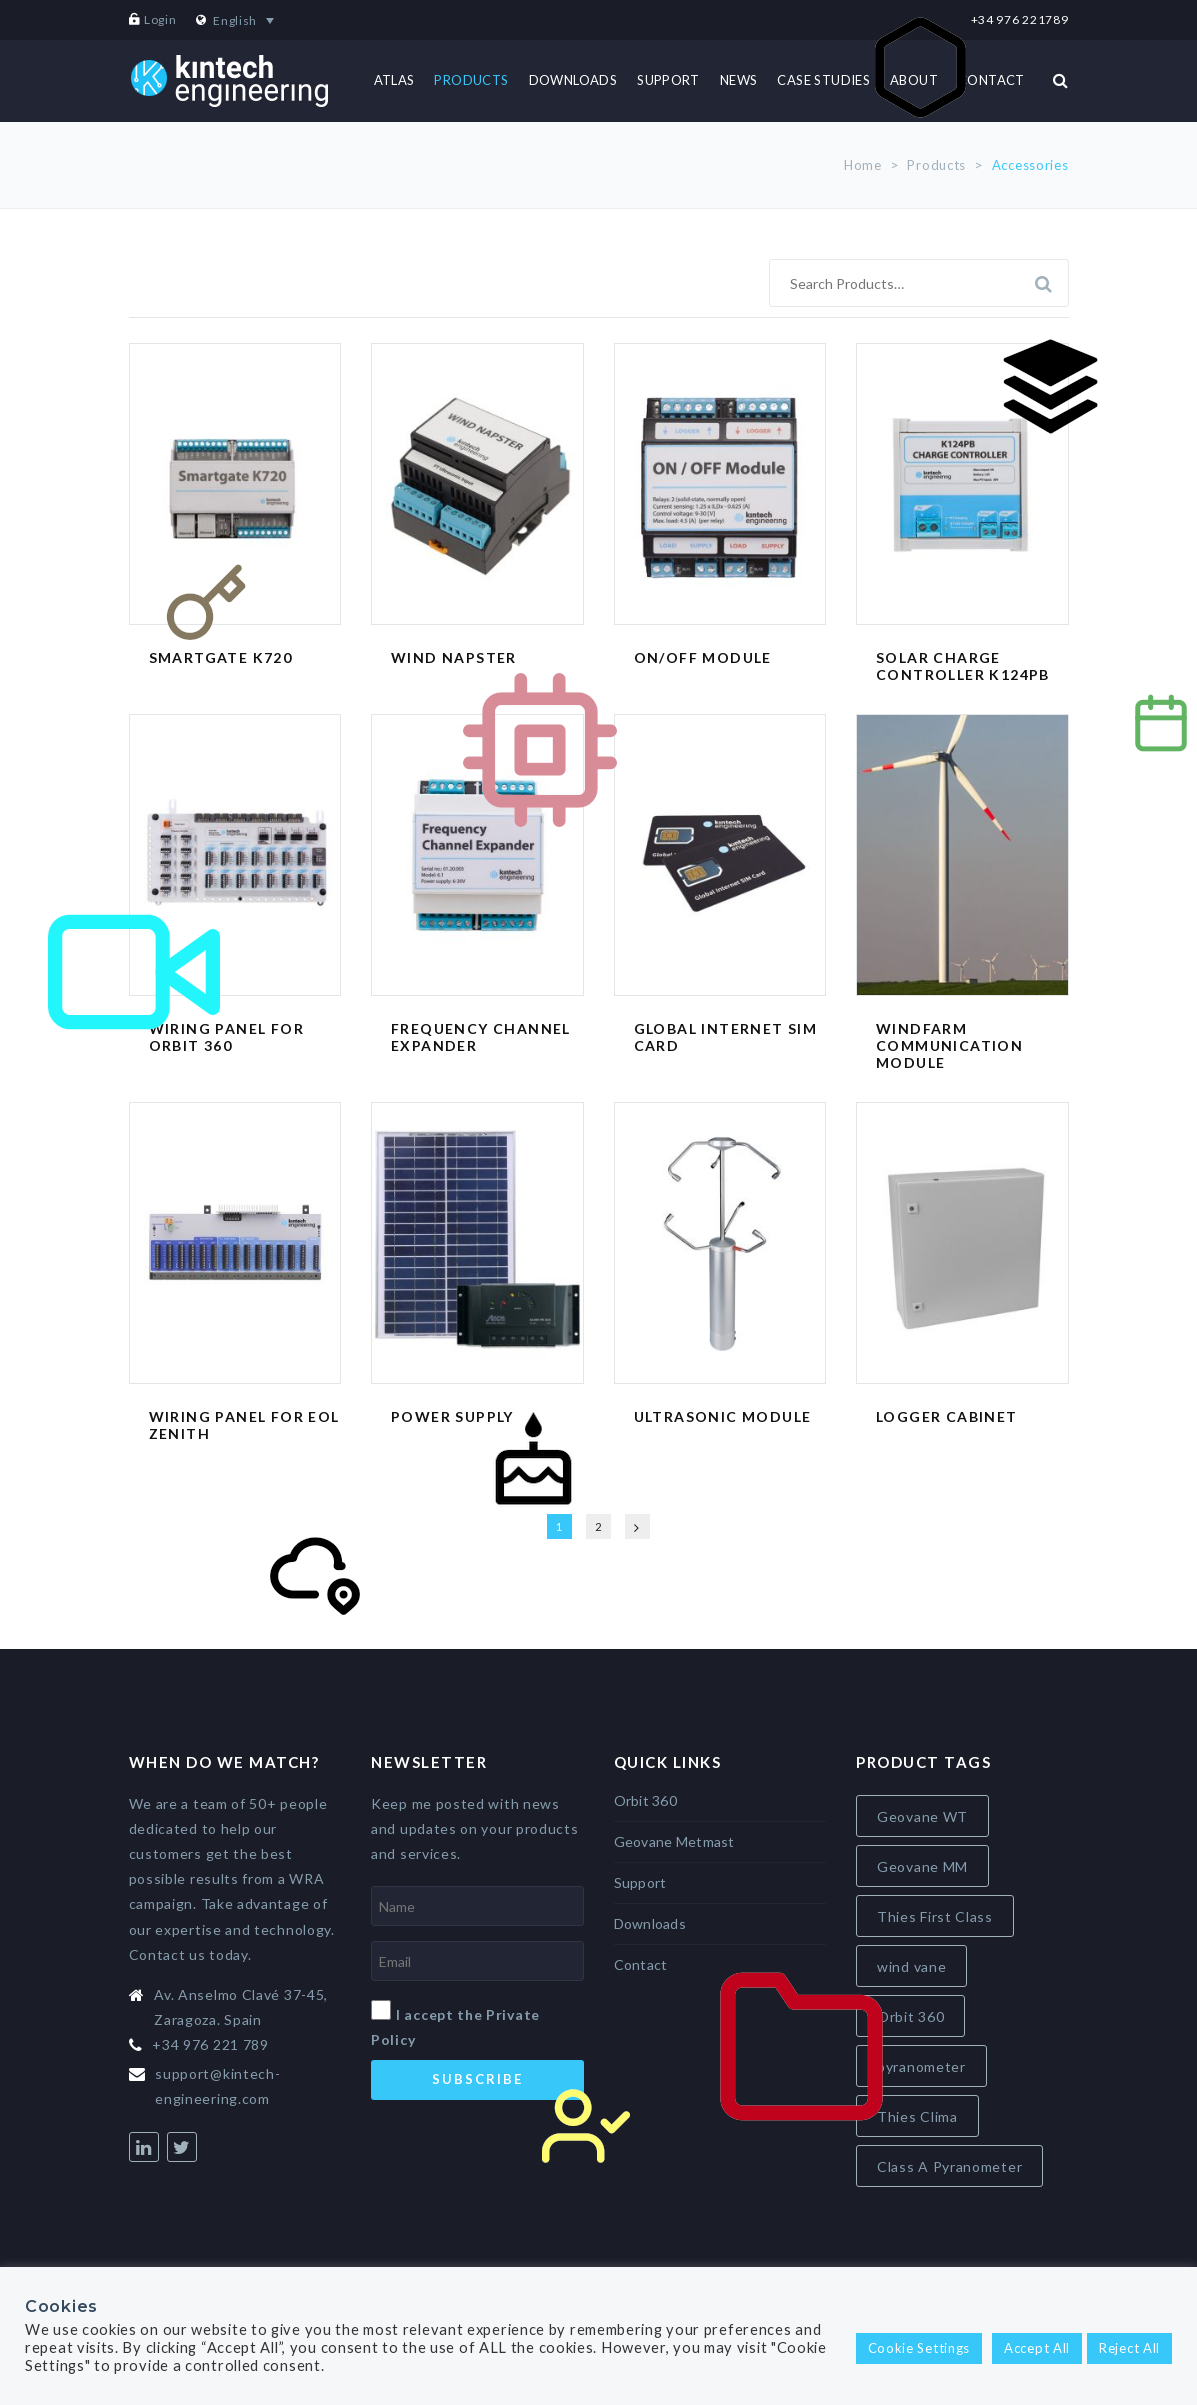 This screenshot has width=1197, height=2405. Describe the element at coordinates (920, 67) in the screenshot. I see `indicates a modular or honeycomb-style layout option` at that location.